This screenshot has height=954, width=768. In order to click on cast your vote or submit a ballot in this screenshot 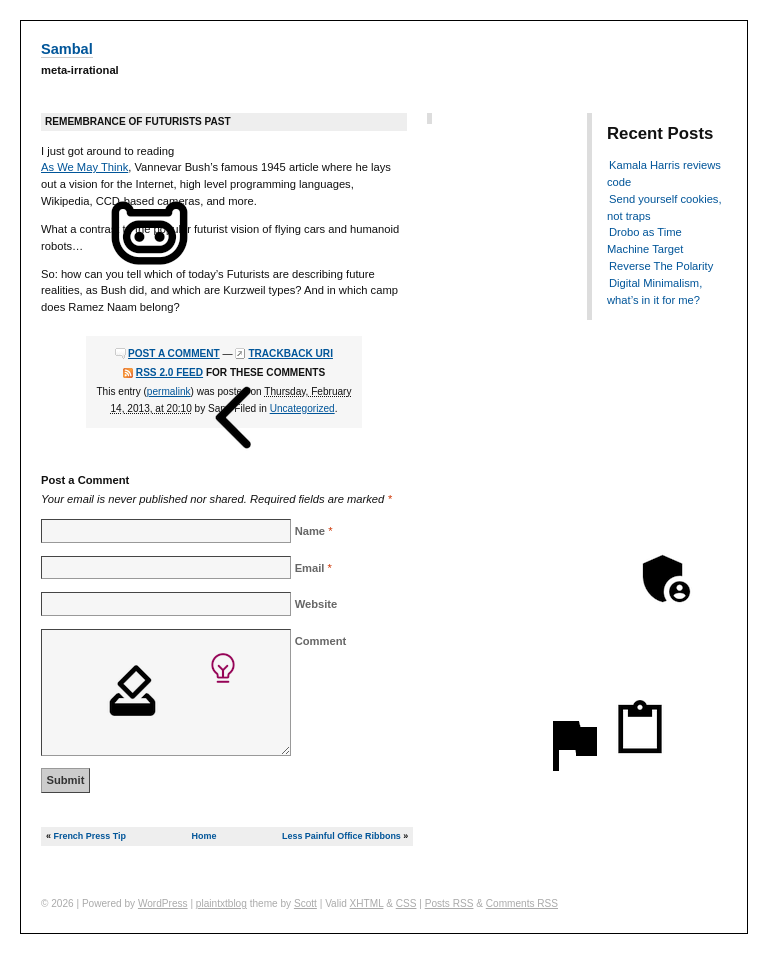, I will do `click(132, 690)`.